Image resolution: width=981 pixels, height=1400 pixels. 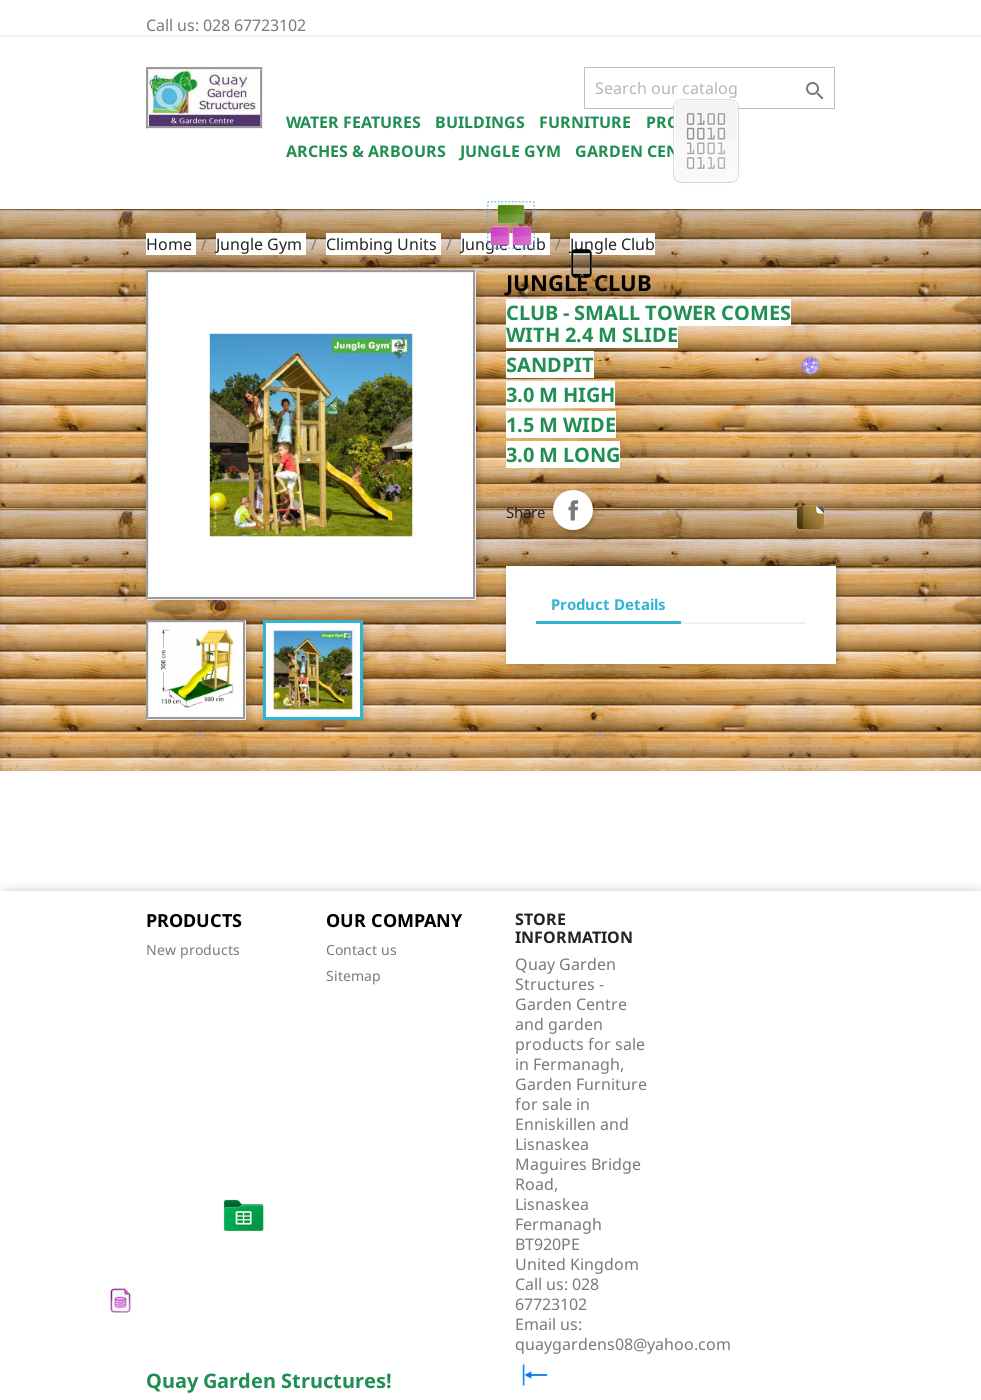 I want to click on change desktop wallpaper settings, so click(x=810, y=516).